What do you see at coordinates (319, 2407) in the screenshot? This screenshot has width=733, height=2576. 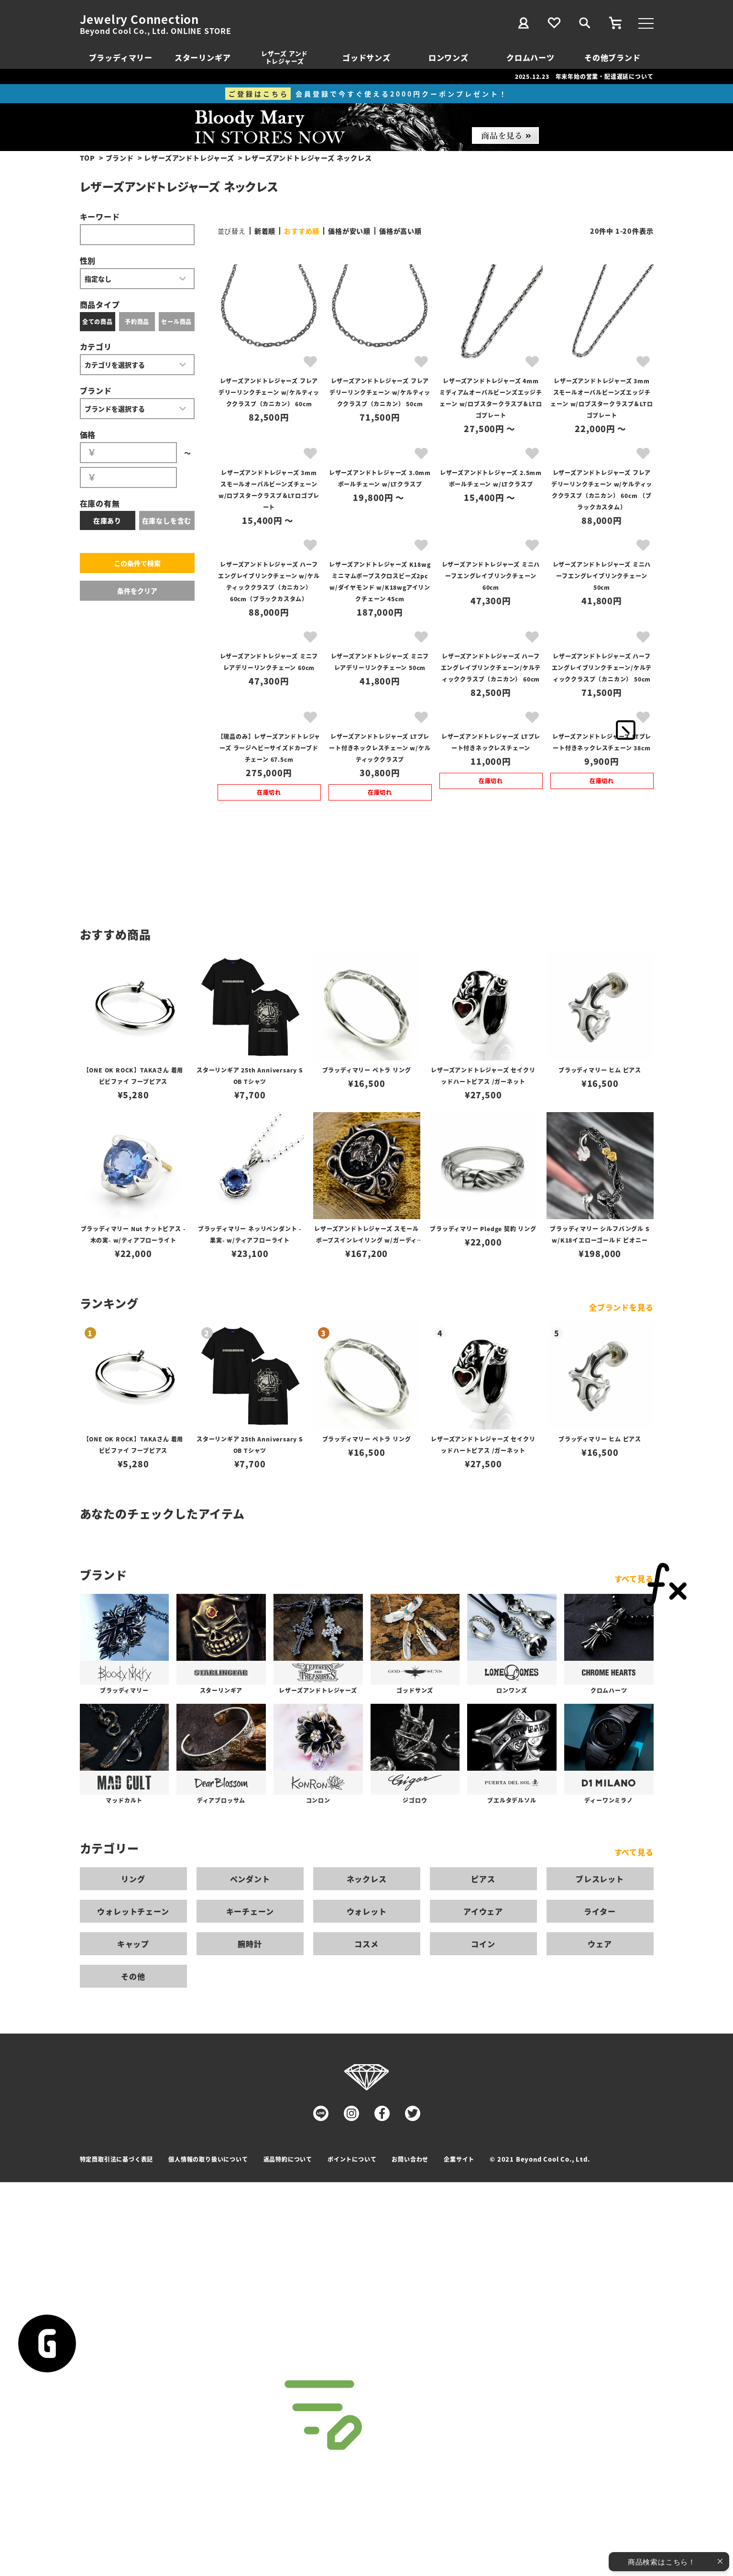 I see `edit filter settings` at bounding box center [319, 2407].